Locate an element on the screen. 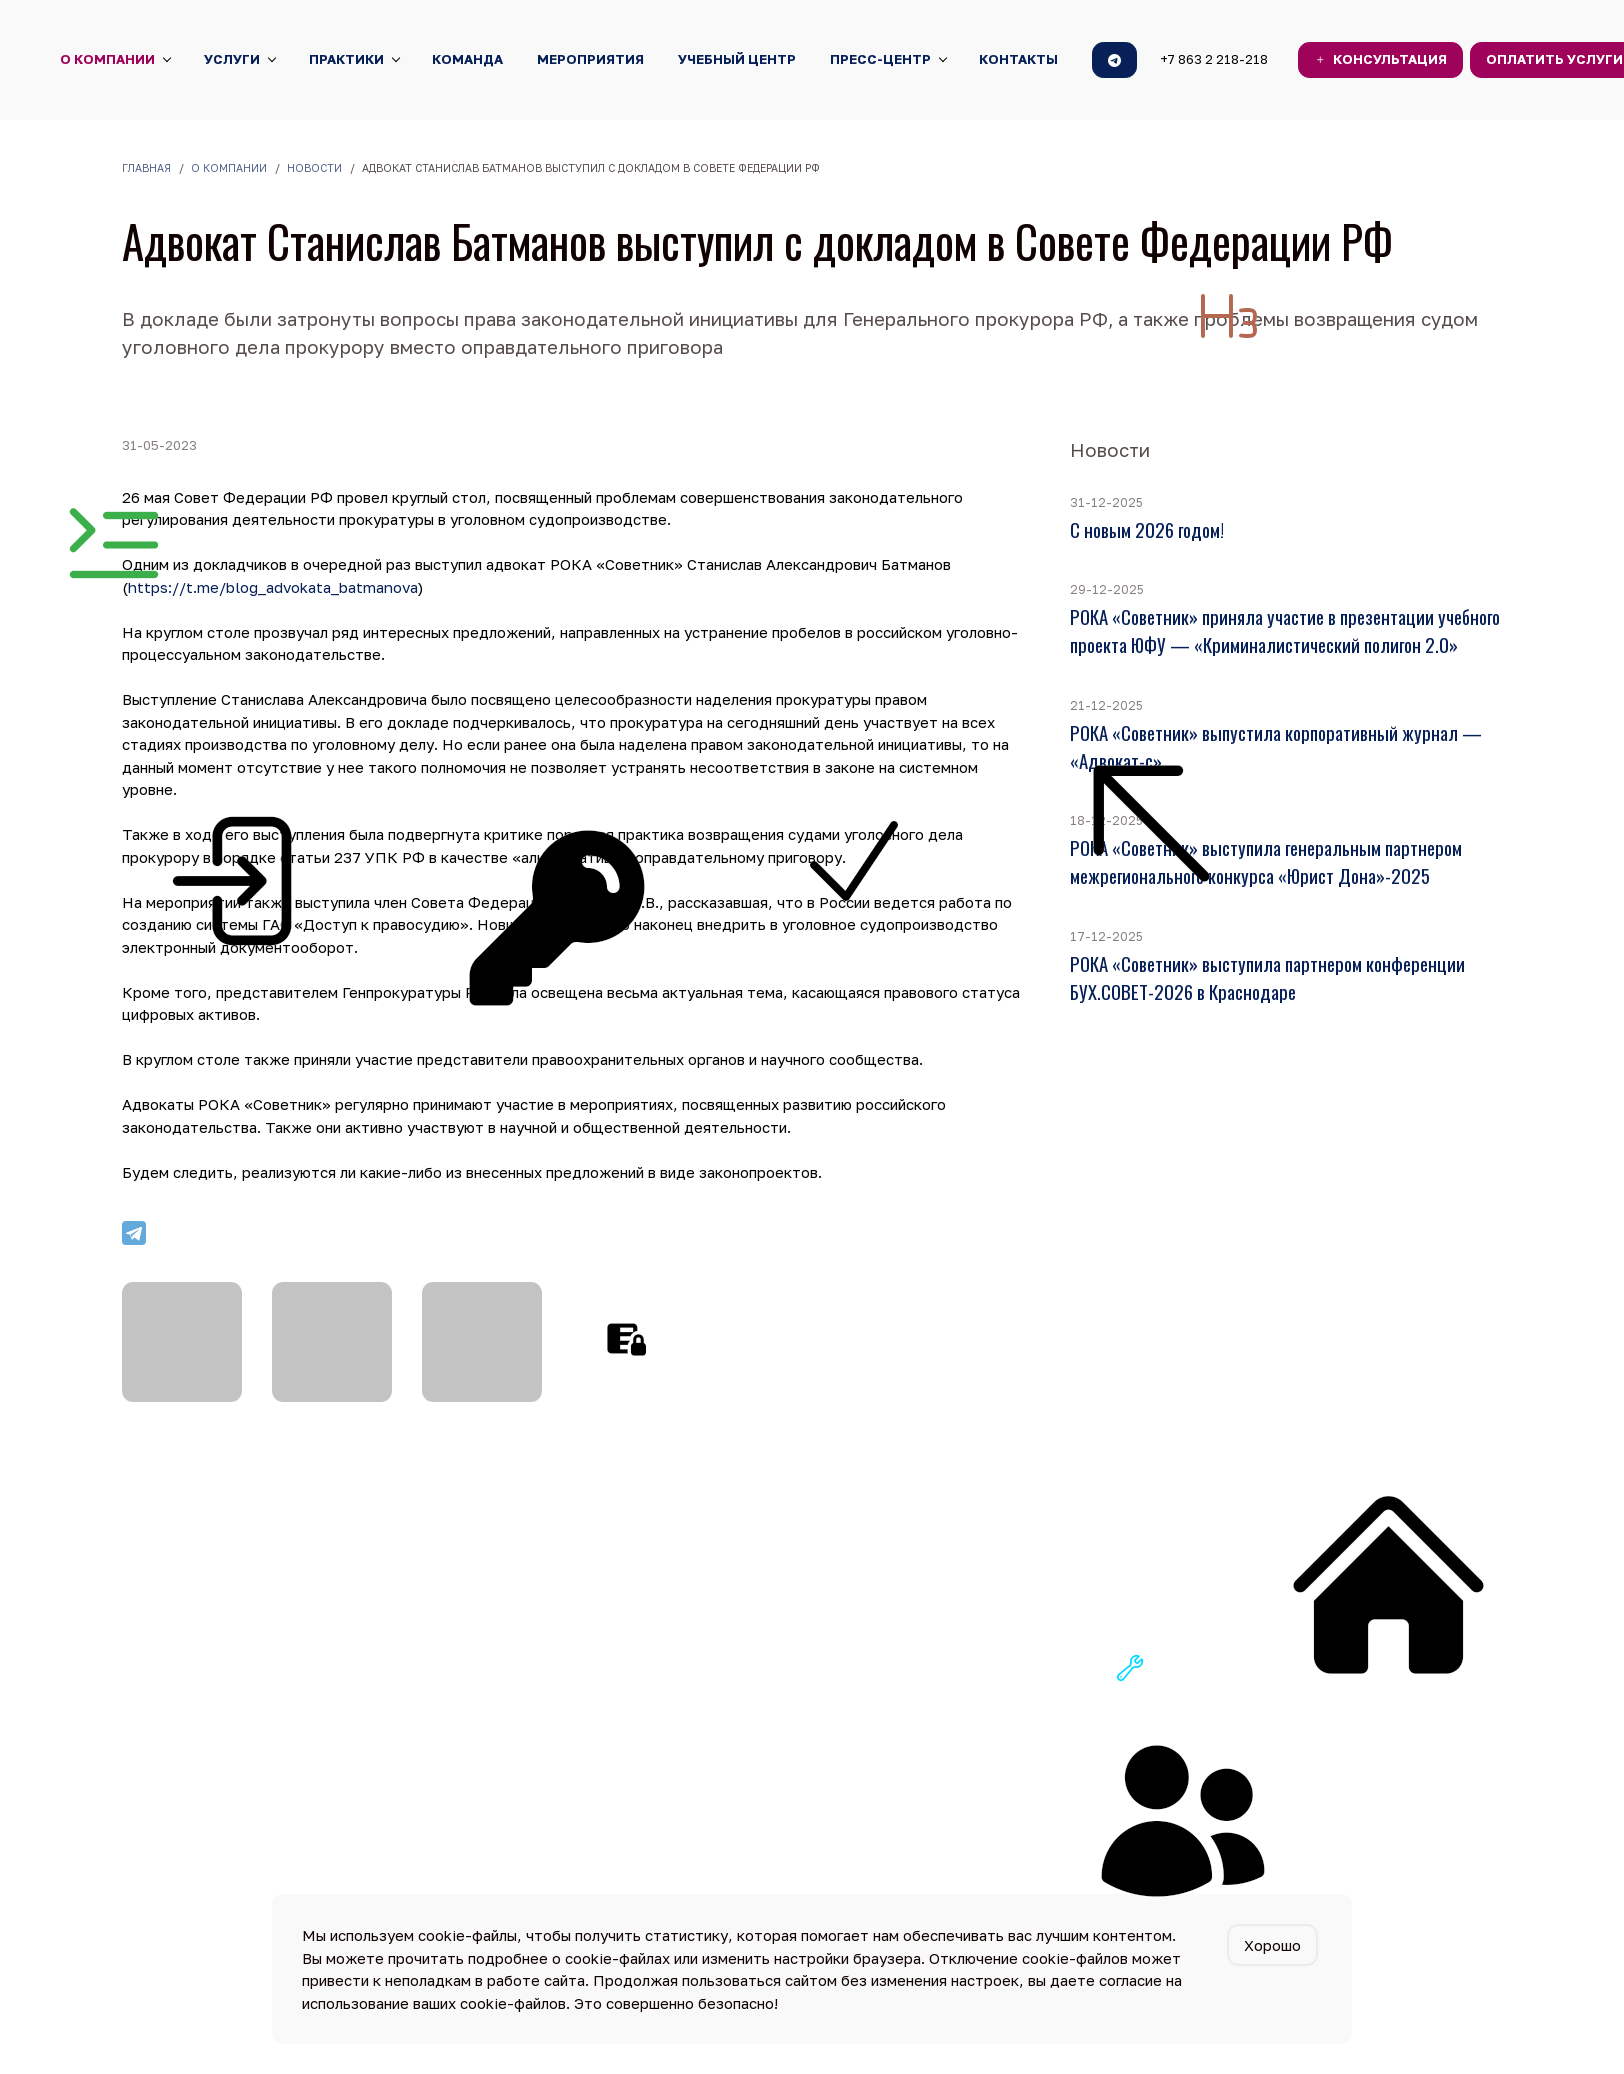 The width and height of the screenshot is (1624, 2074). access security or authentication settings is located at coordinates (557, 918).